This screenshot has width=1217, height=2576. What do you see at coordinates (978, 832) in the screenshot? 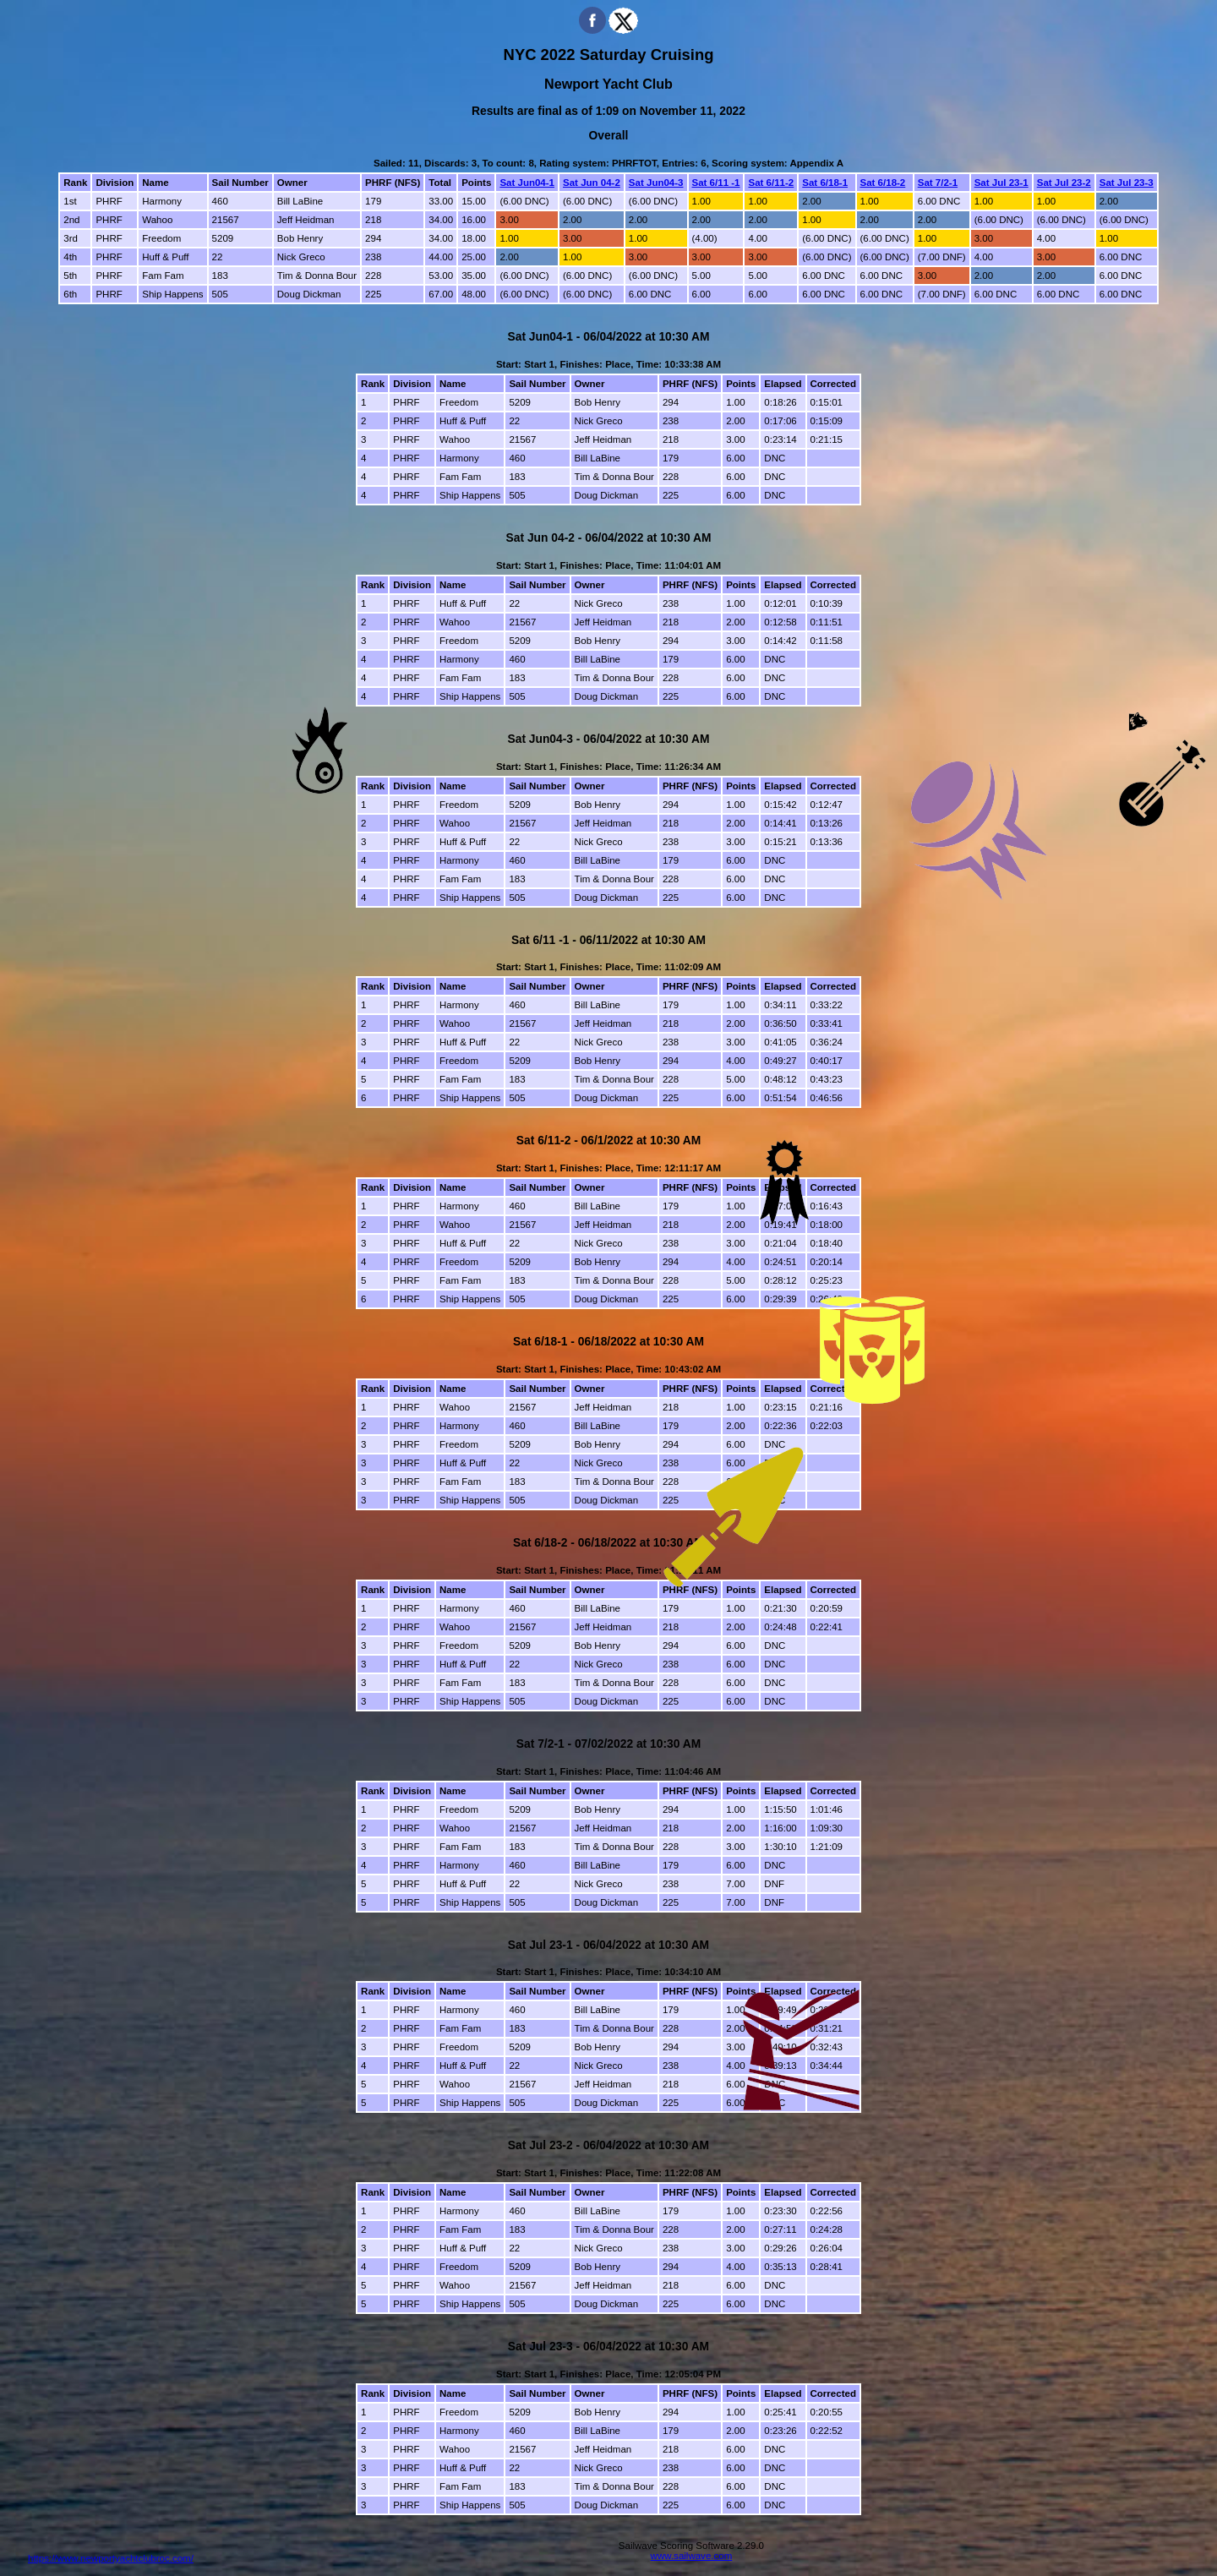
I see `protect or defend eggs in a game` at bounding box center [978, 832].